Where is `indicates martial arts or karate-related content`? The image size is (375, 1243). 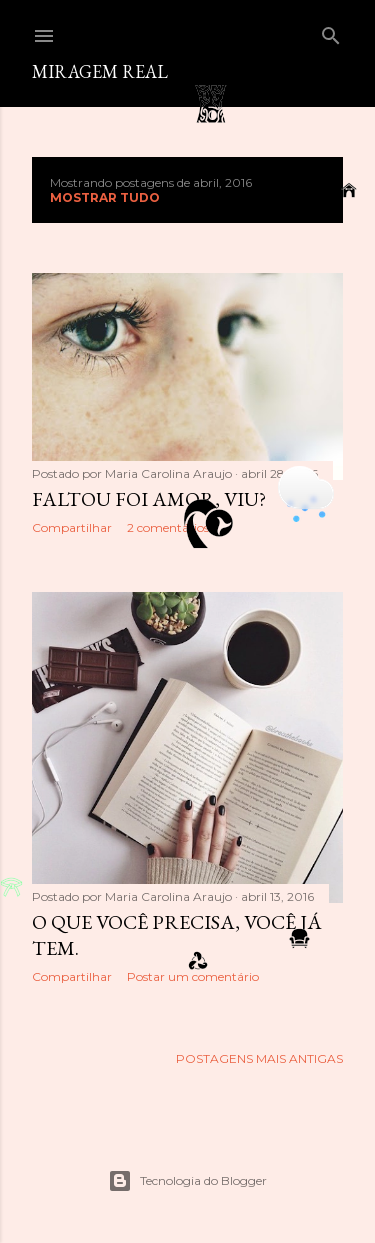
indicates martial arts or karate-related content is located at coordinates (11, 886).